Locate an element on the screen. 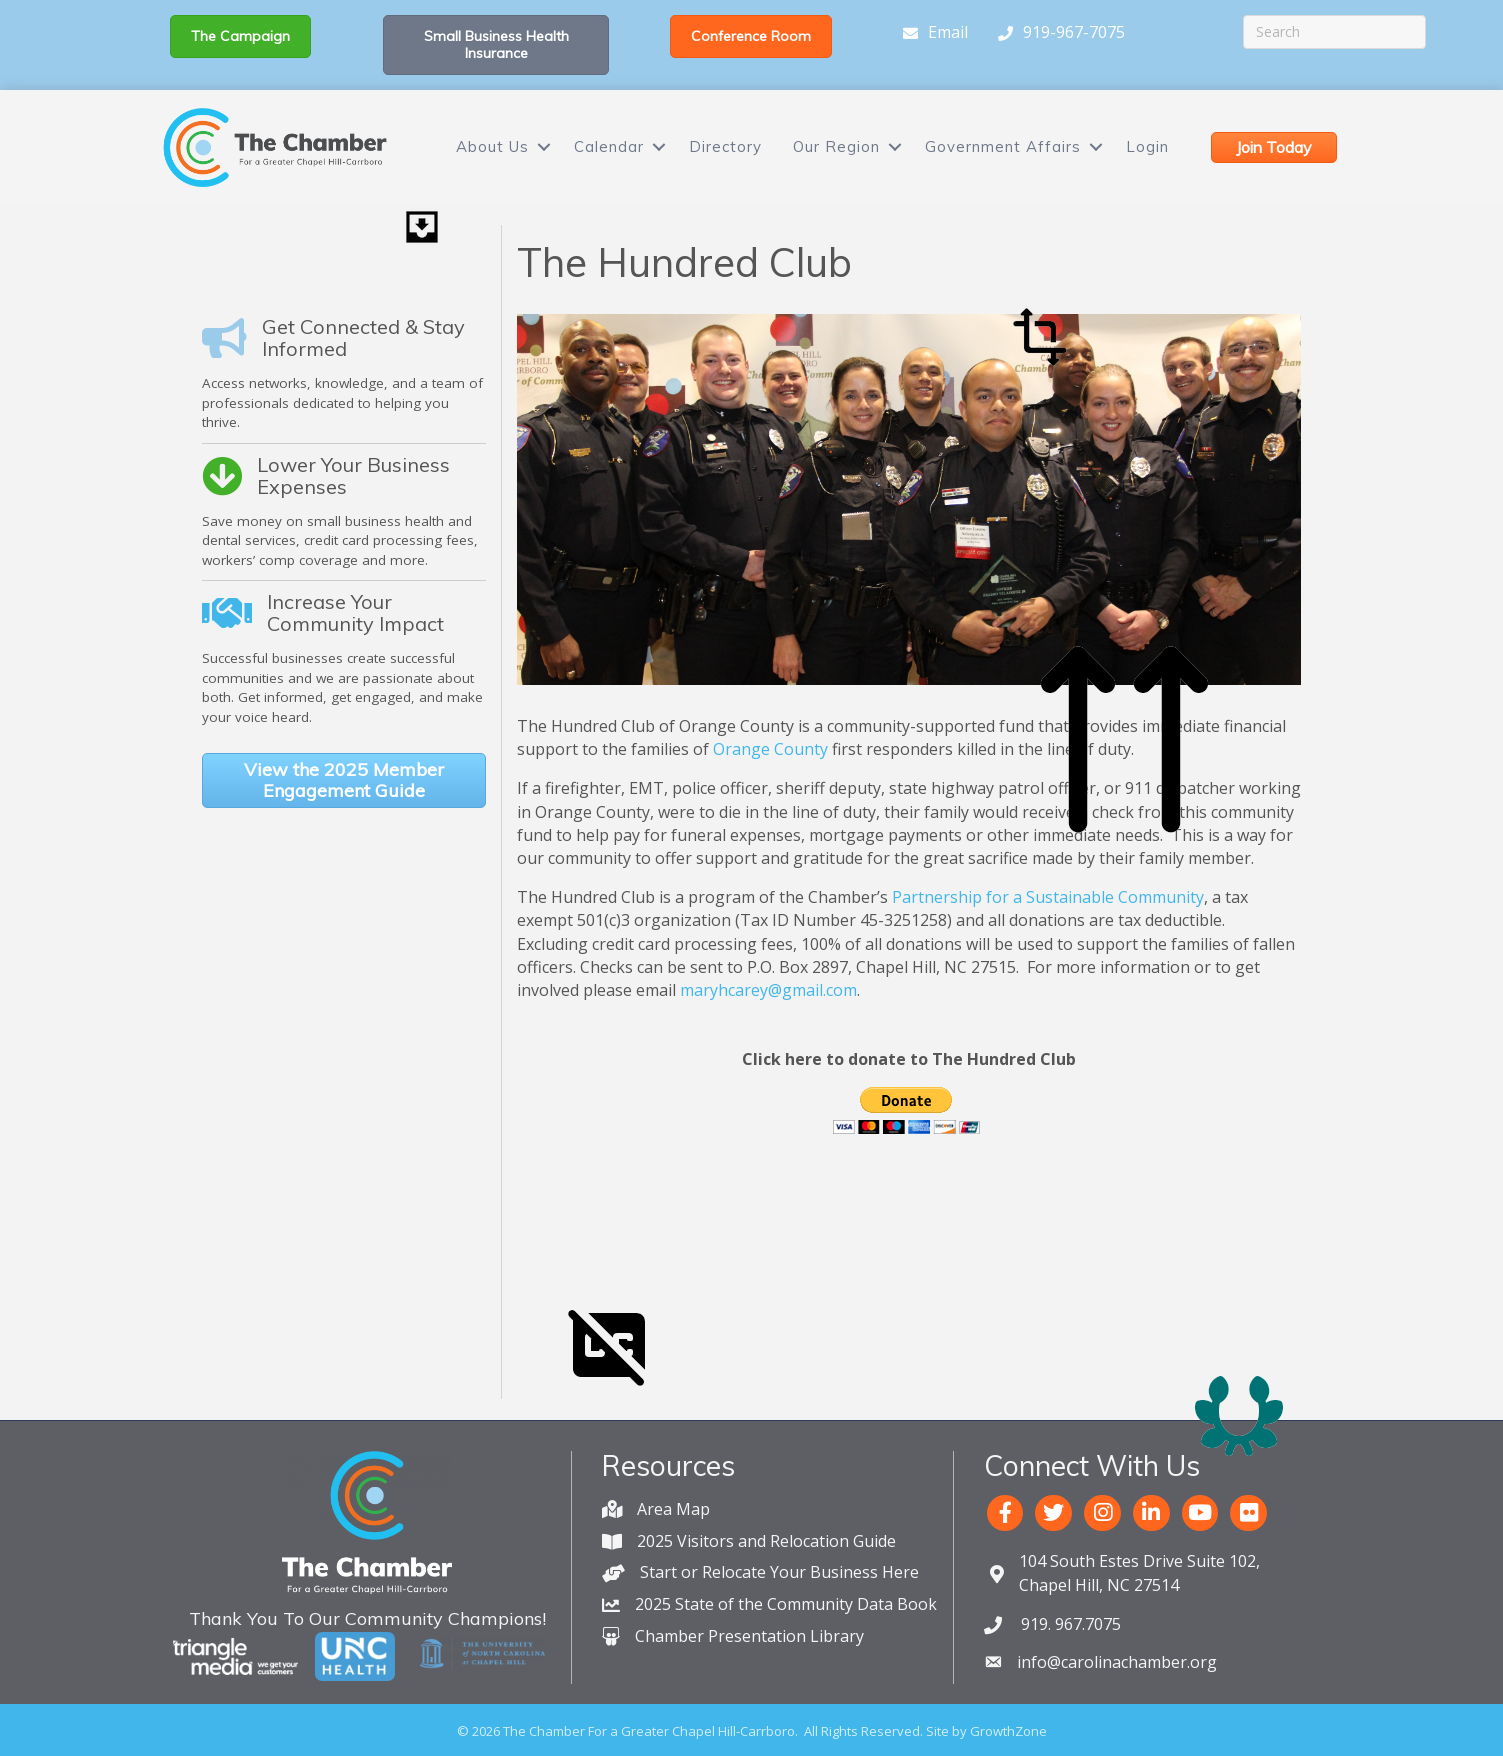 This screenshot has width=1503, height=1756. move message to inbox is located at coordinates (422, 227).